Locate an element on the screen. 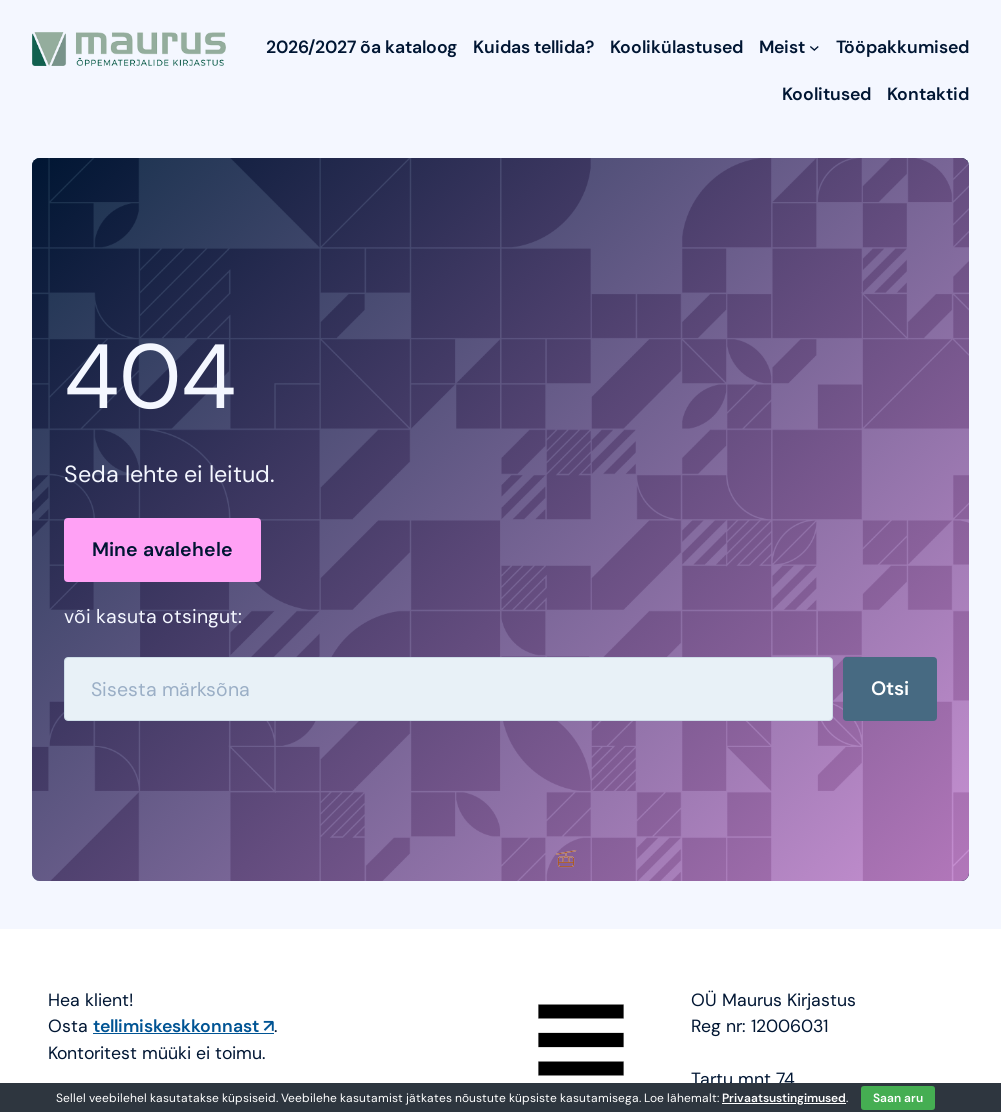 This screenshot has height=1112, width=1001. access cable car or gondola transit information is located at coordinates (566, 859).